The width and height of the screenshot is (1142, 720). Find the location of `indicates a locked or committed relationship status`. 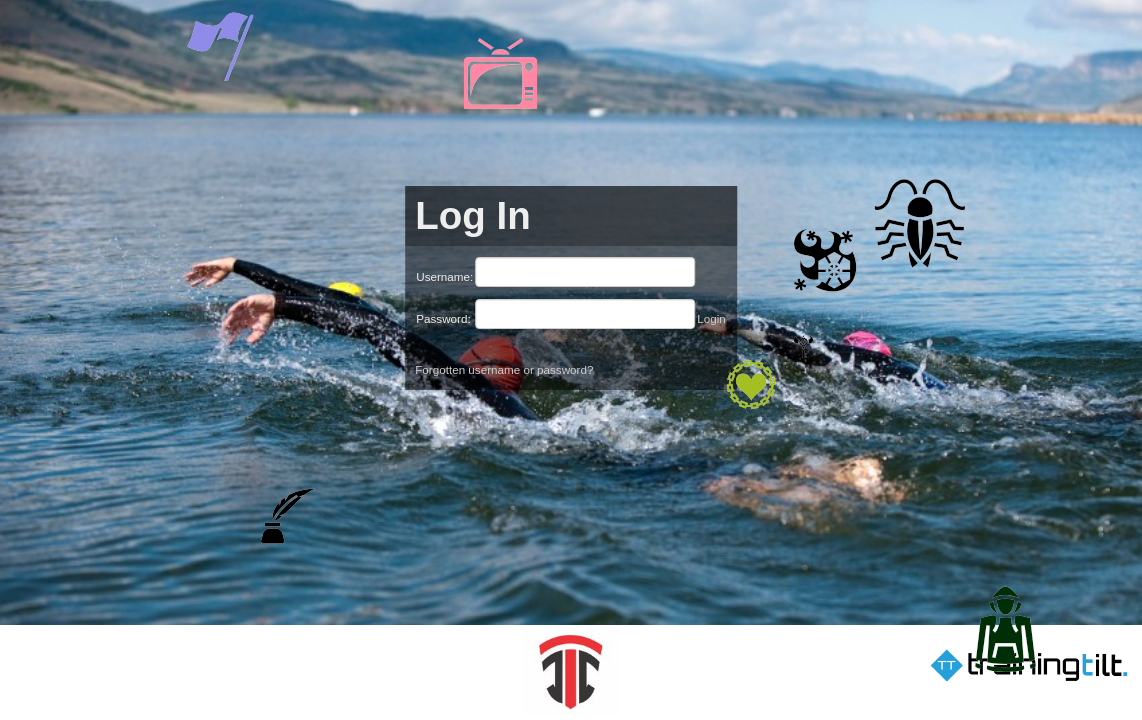

indicates a locked or committed relationship status is located at coordinates (751, 385).